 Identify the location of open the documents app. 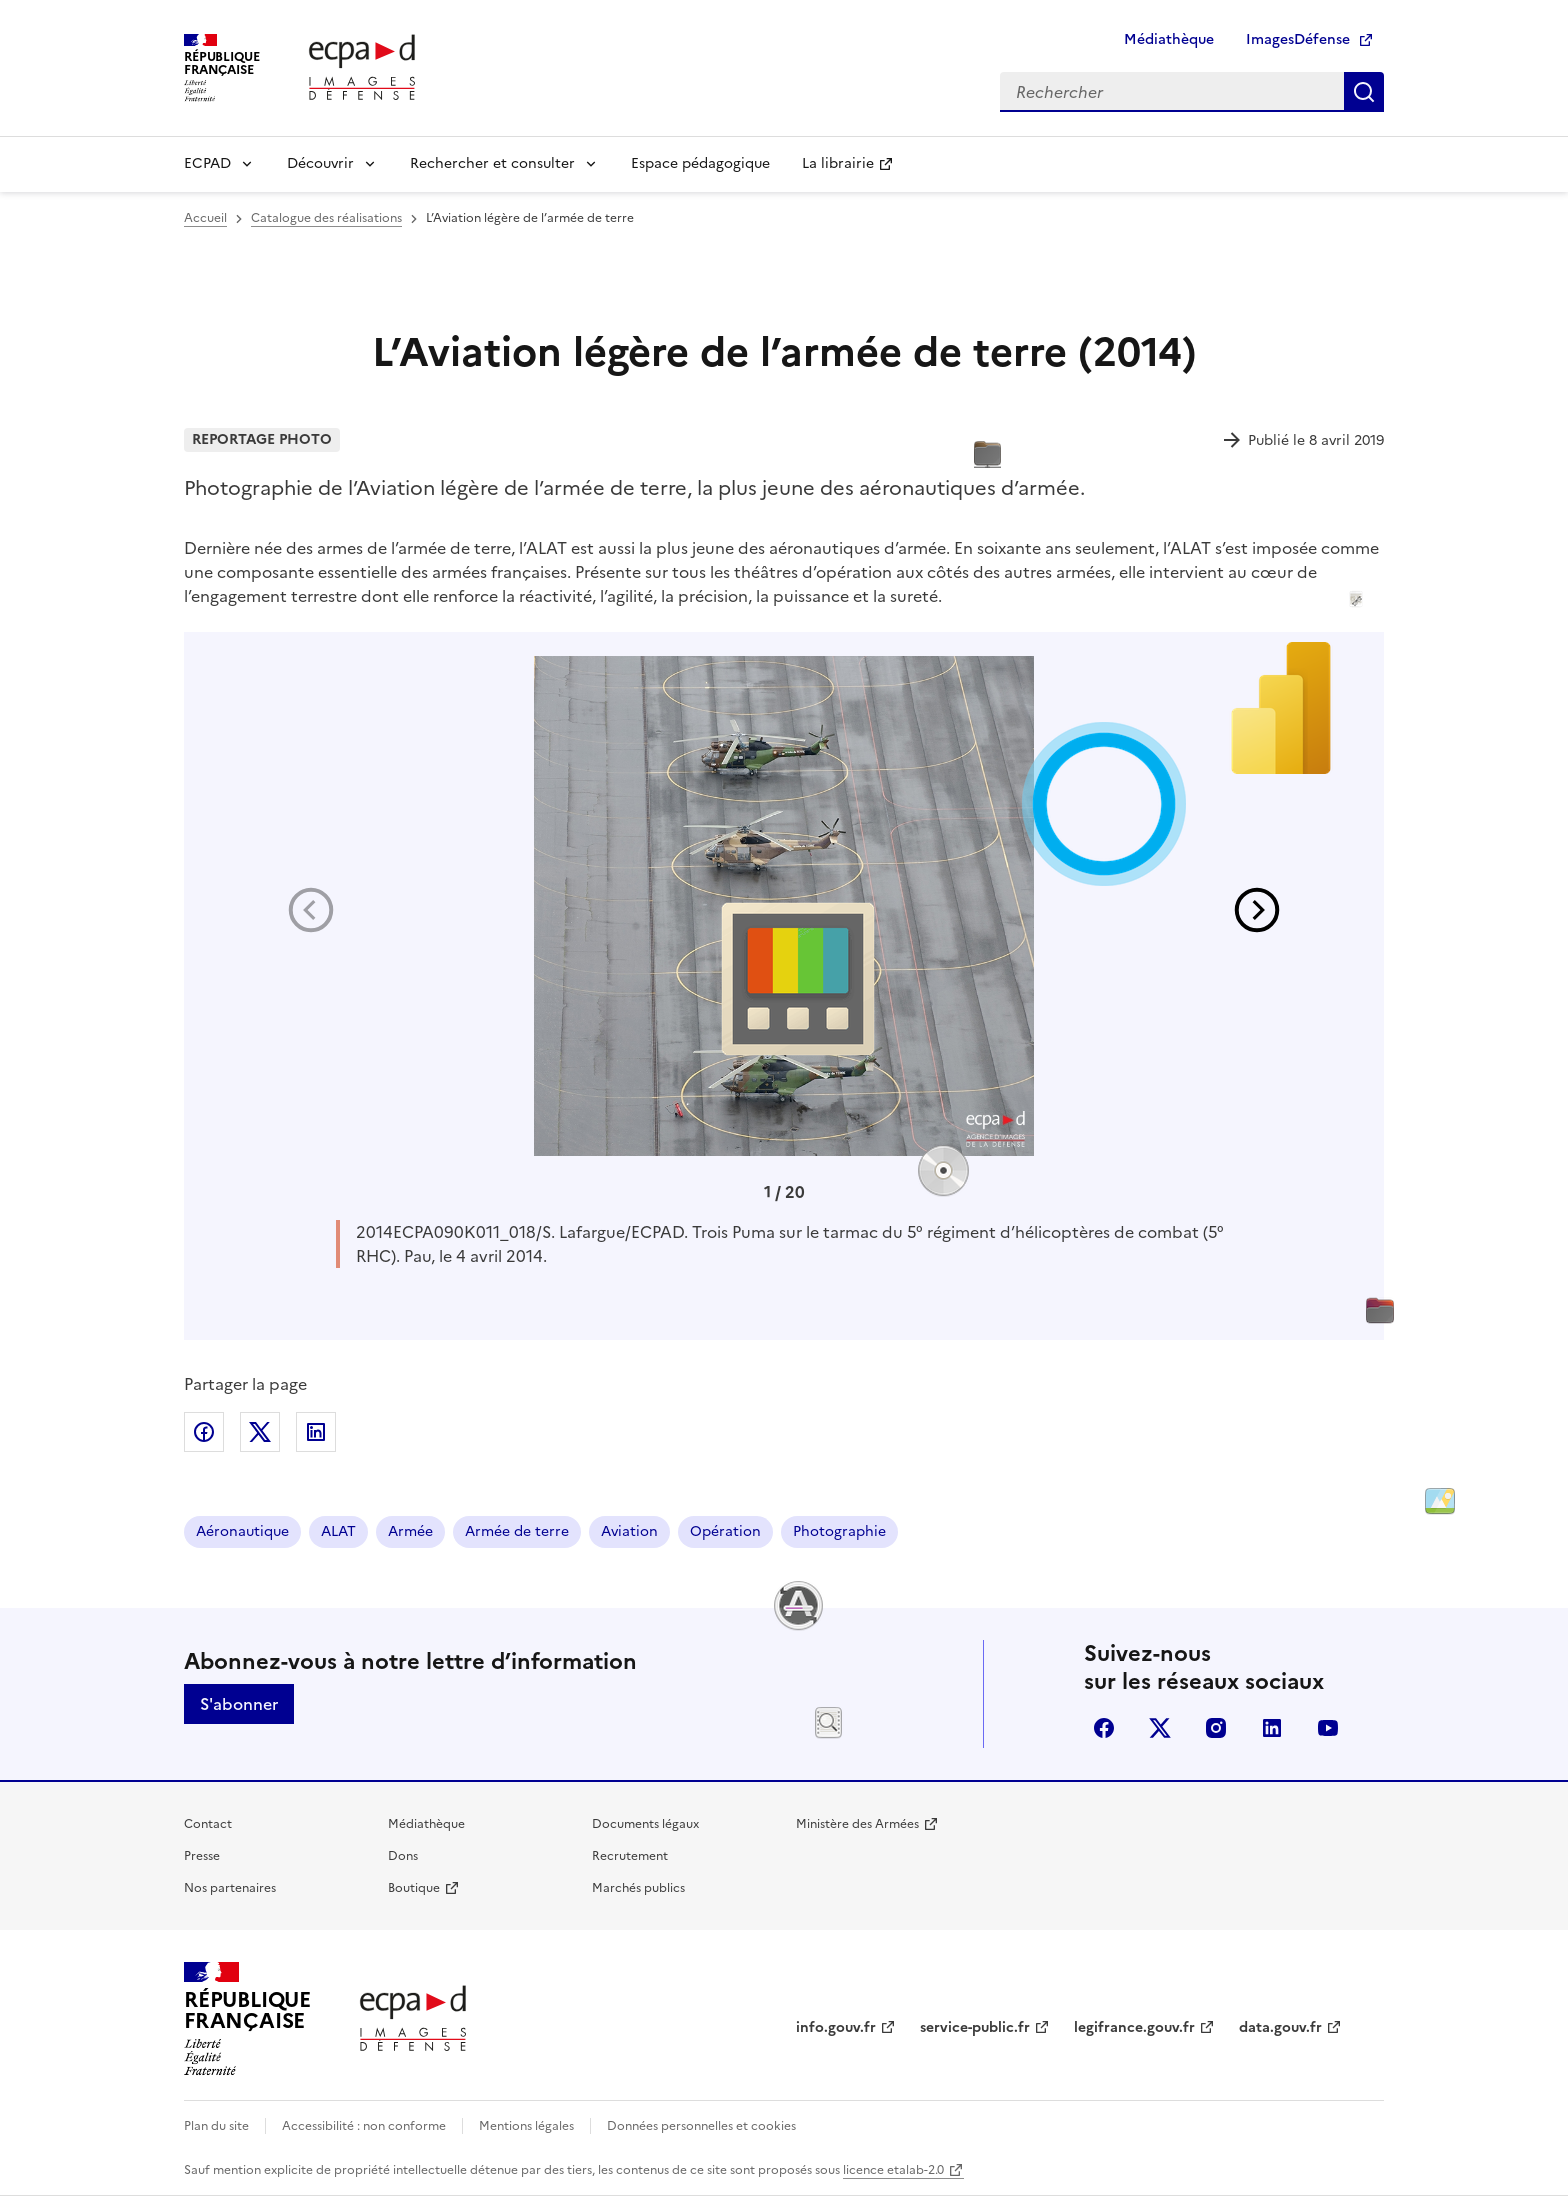
(1356, 599).